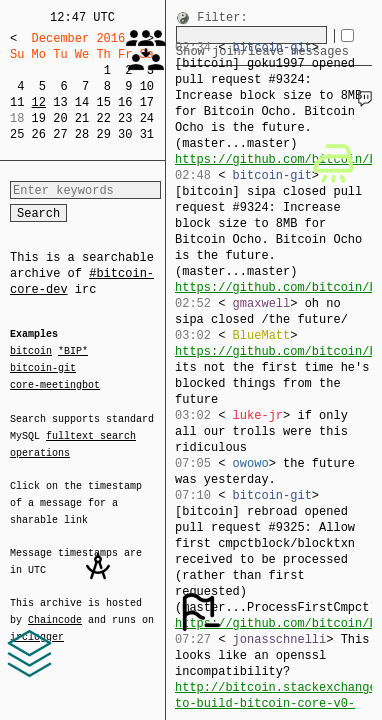 The height and width of the screenshot is (720, 382). I want to click on reduce maximum occupancy or group size, so click(146, 50).